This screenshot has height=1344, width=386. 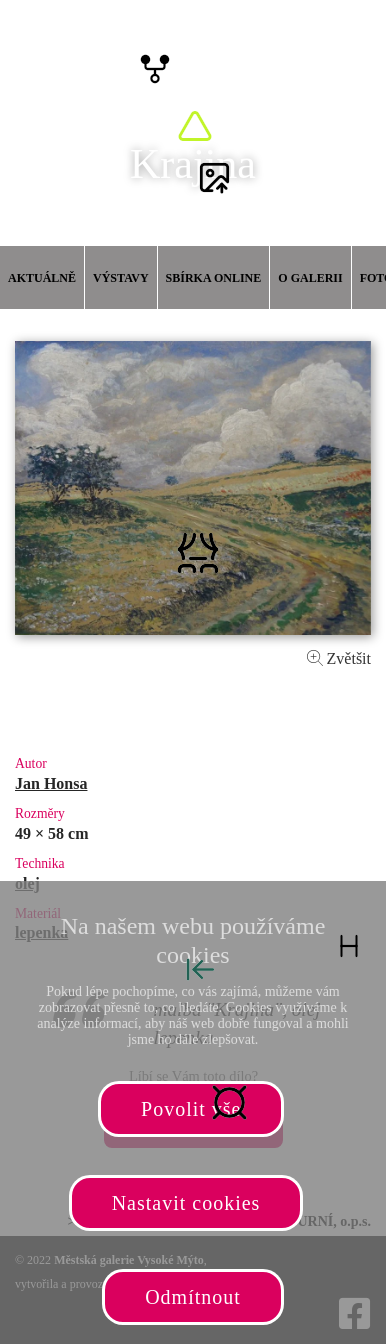 What do you see at coordinates (200, 969) in the screenshot?
I see `navigate to the beginning of content` at bounding box center [200, 969].